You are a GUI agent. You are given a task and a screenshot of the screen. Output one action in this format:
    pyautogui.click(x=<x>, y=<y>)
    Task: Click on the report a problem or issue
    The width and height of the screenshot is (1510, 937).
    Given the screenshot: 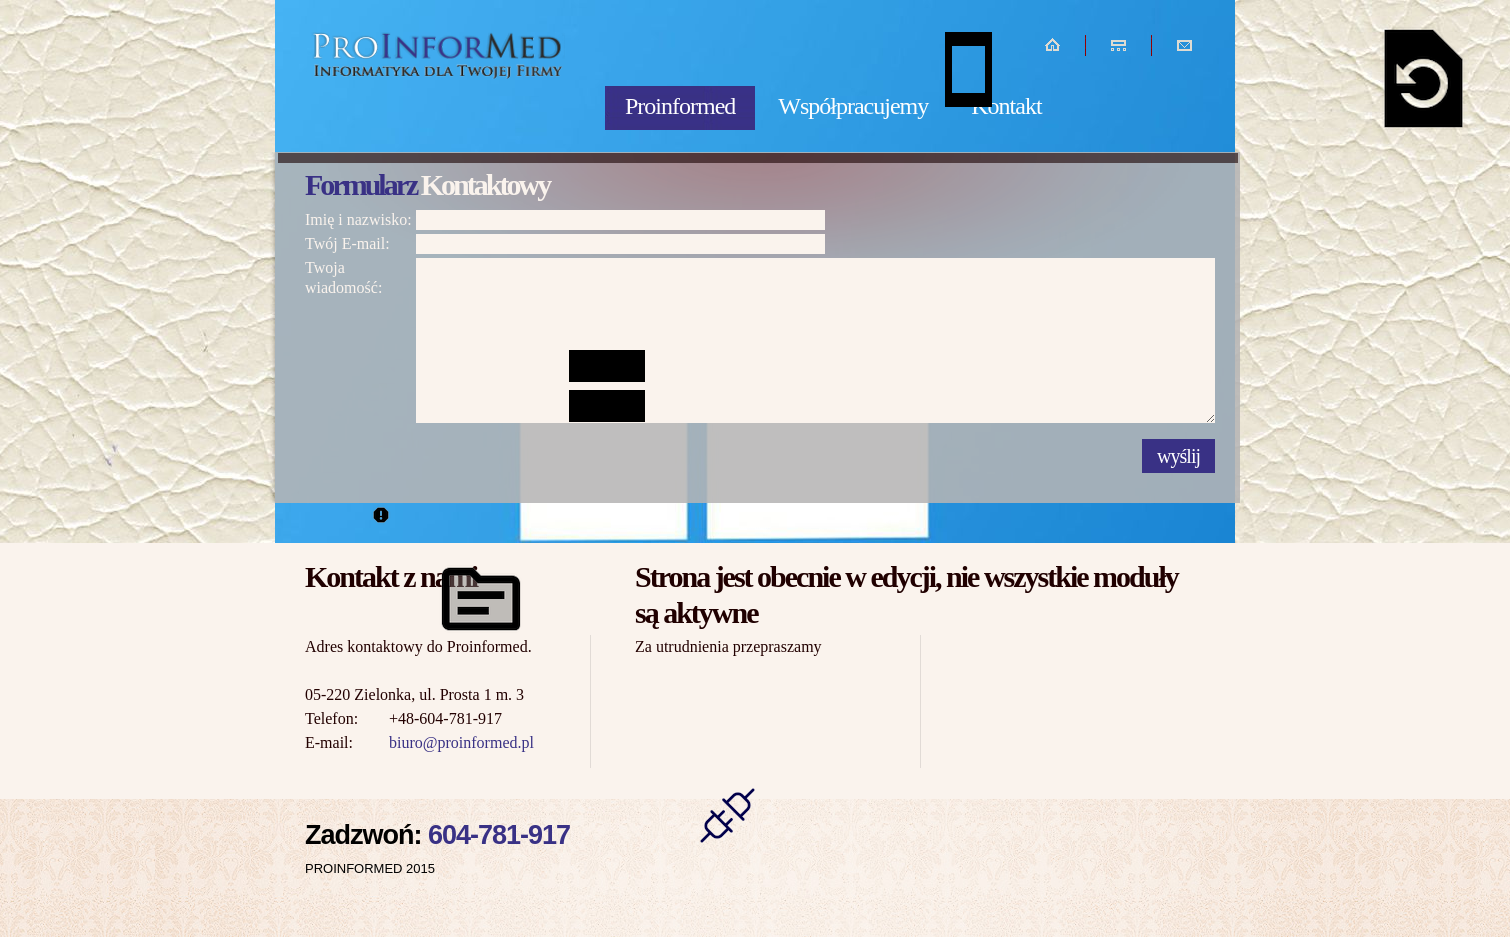 What is the action you would take?
    pyautogui.click(x=381, y=515)
    